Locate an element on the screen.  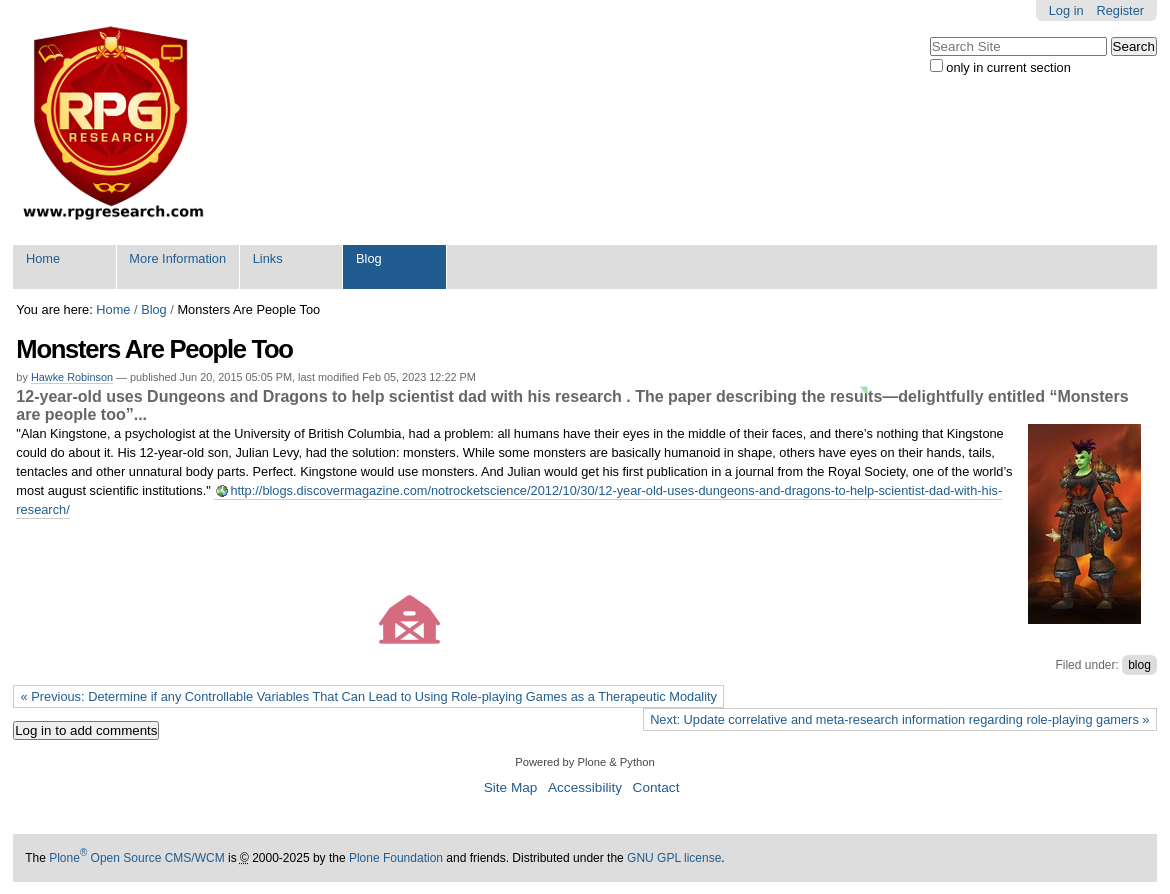
access farm or agricultural settings is located at coordinates (409, 623).